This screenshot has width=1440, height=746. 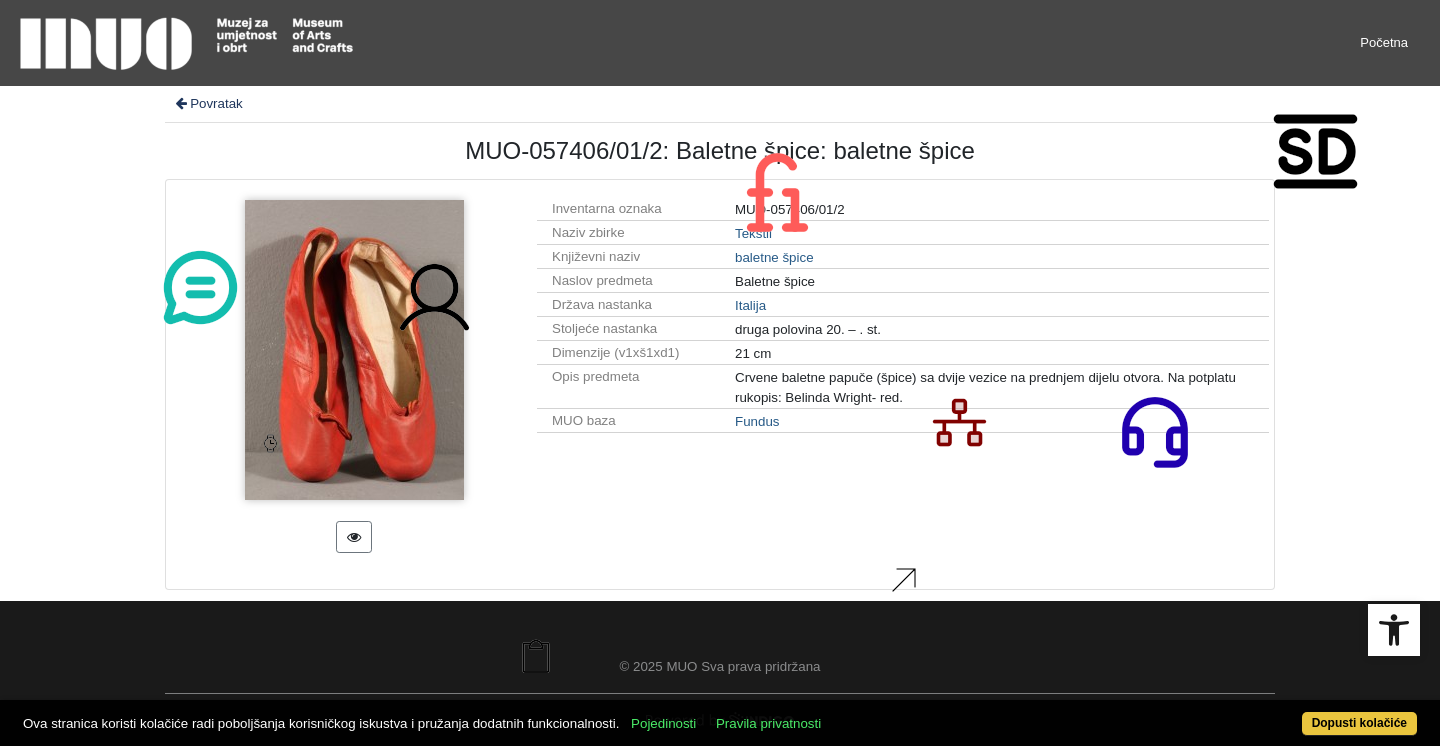 What do you see at coordinates (536, 657) in the screenshot?
I see `copy to clipboard` at bounding box center [536, 657].